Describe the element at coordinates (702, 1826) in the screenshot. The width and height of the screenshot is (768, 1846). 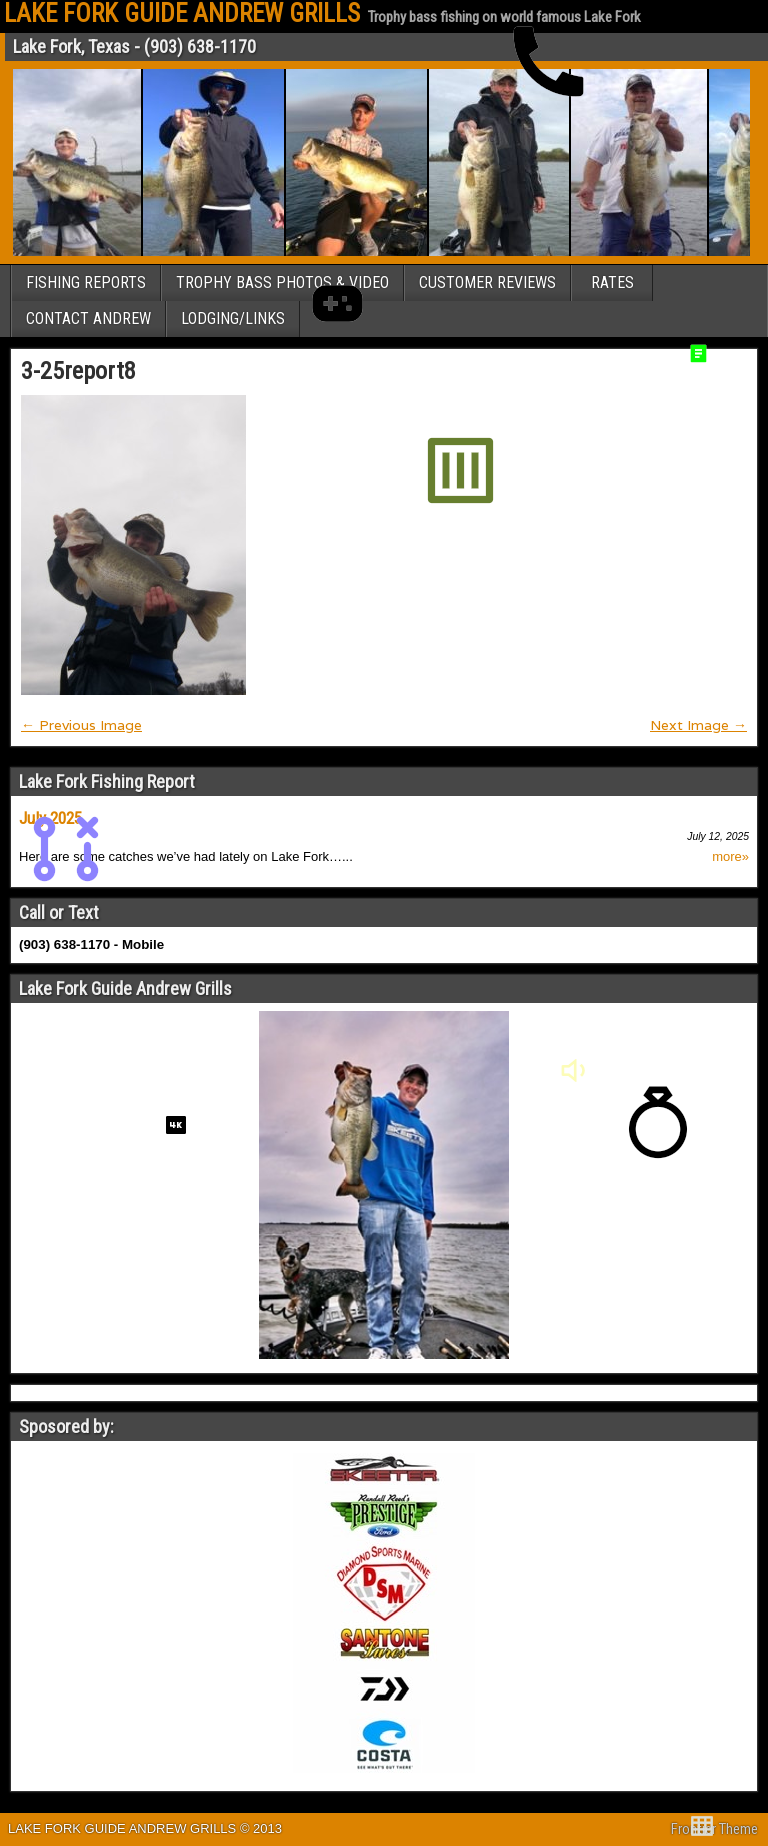
I see `switch to grid view layout` at that location.